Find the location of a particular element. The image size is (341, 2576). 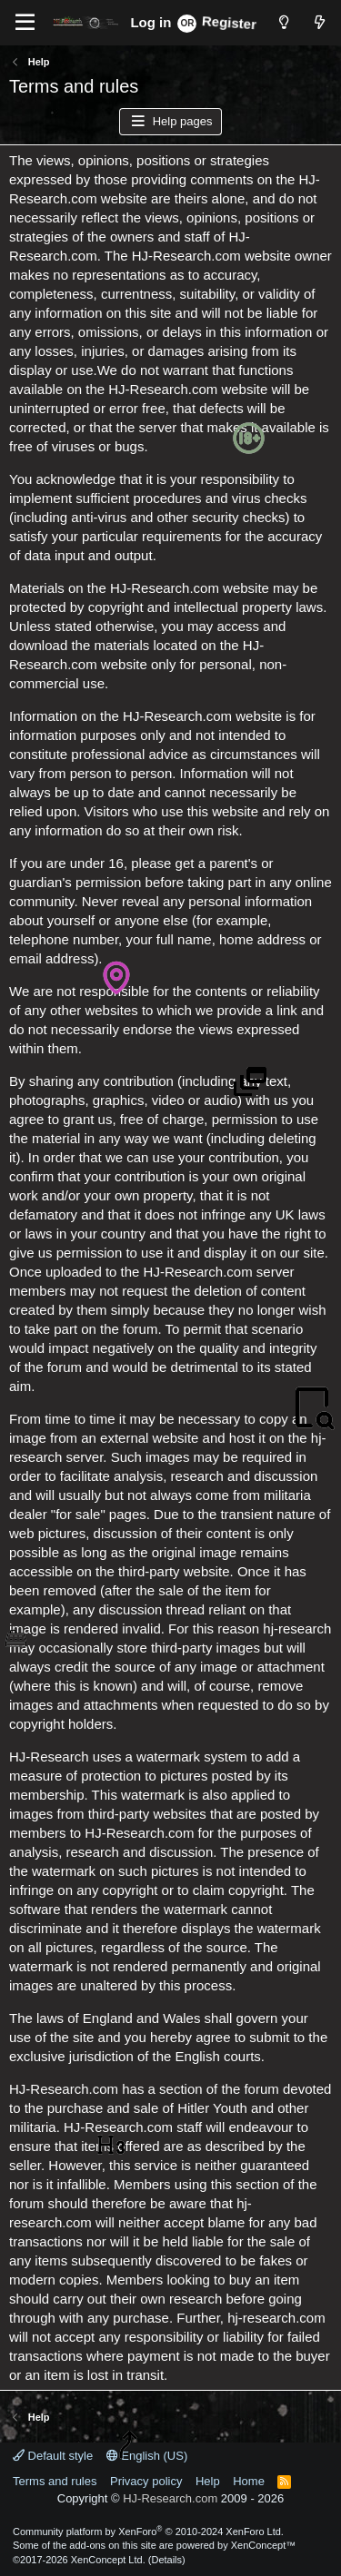

open point of sale system is located at coordinates (15, 1639).